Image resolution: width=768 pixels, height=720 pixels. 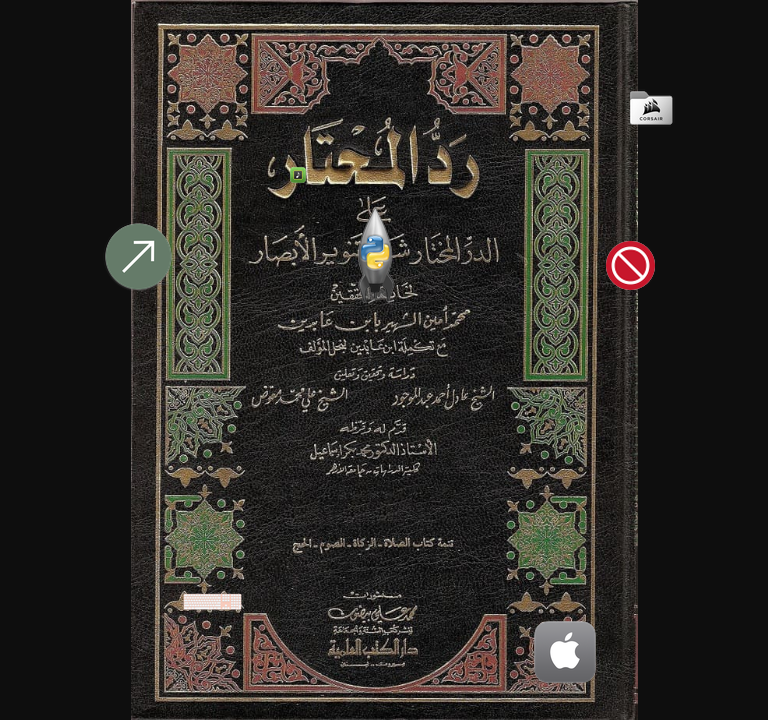 What do you see at coordinates (298, 175) in the screenshot?
I see `audio card or sound hardware device` at bounding box center [298, 175].